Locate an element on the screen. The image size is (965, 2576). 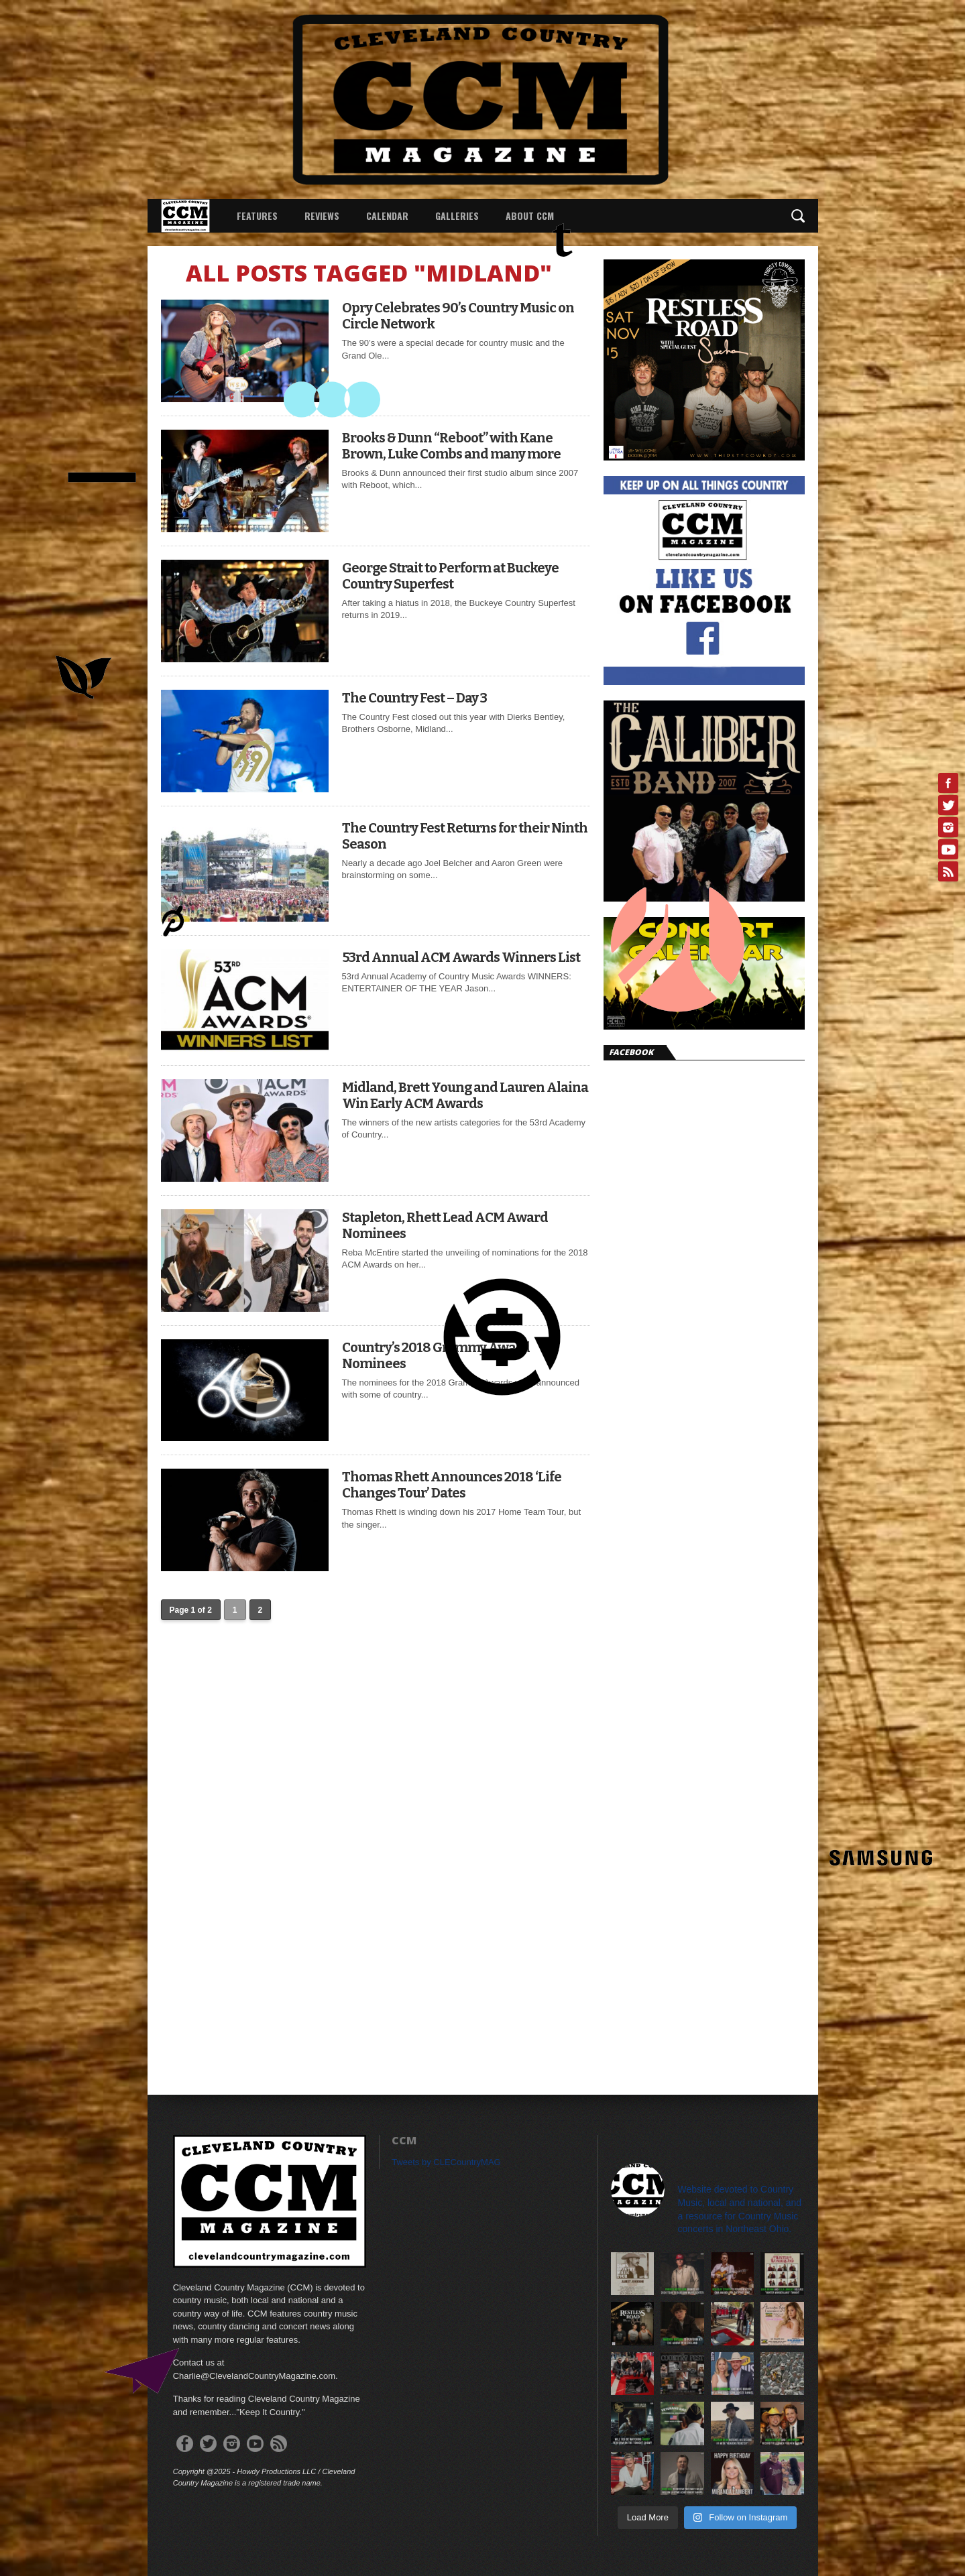
open the Letterboxd app is located at coordinates (332, 400).